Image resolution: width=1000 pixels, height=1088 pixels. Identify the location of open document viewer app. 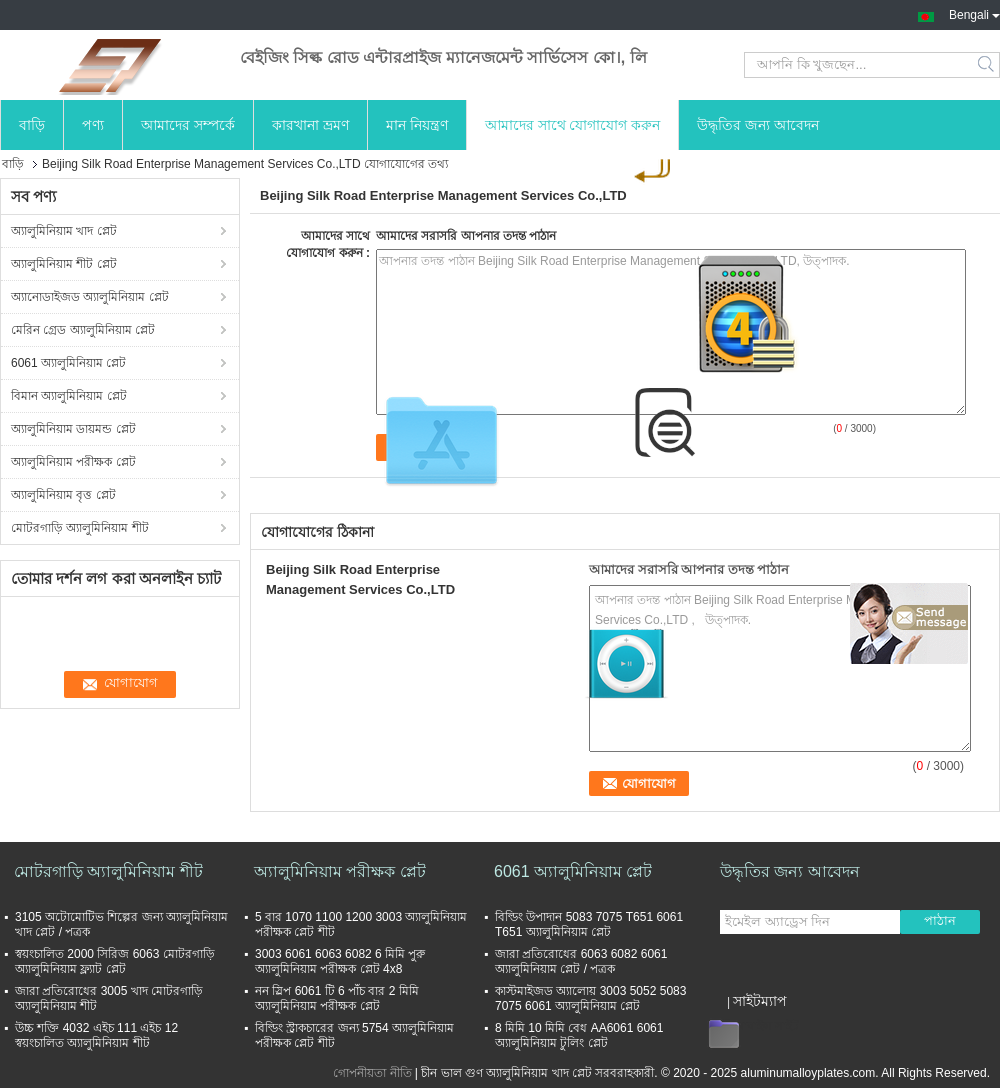
(665, 422).